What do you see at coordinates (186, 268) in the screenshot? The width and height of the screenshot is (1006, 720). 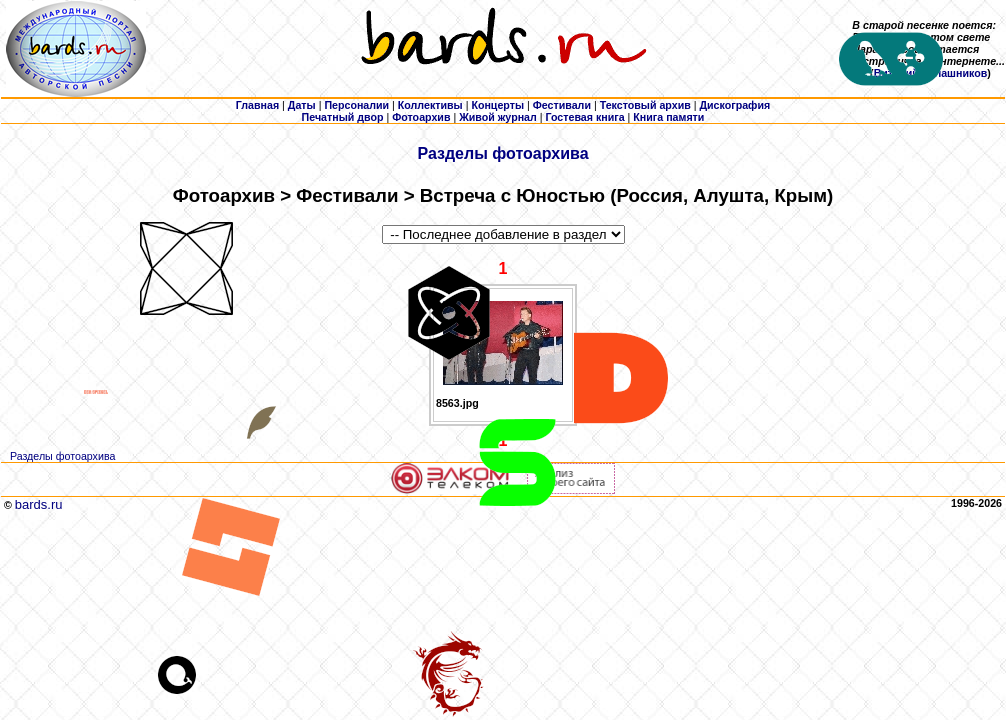 I see `haxe programming language logo` at bounding box center [186, 268].